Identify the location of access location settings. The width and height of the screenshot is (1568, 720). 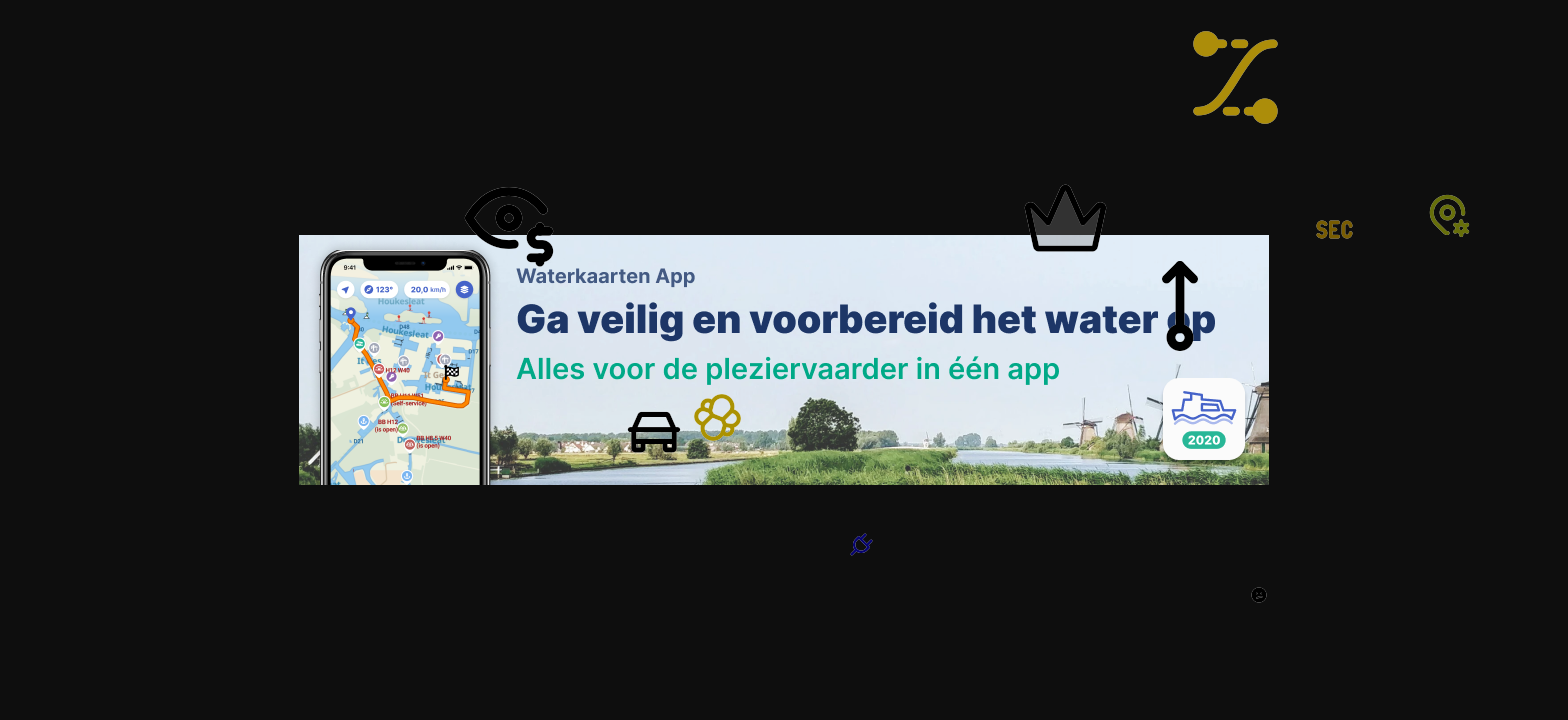
(1447, 214).